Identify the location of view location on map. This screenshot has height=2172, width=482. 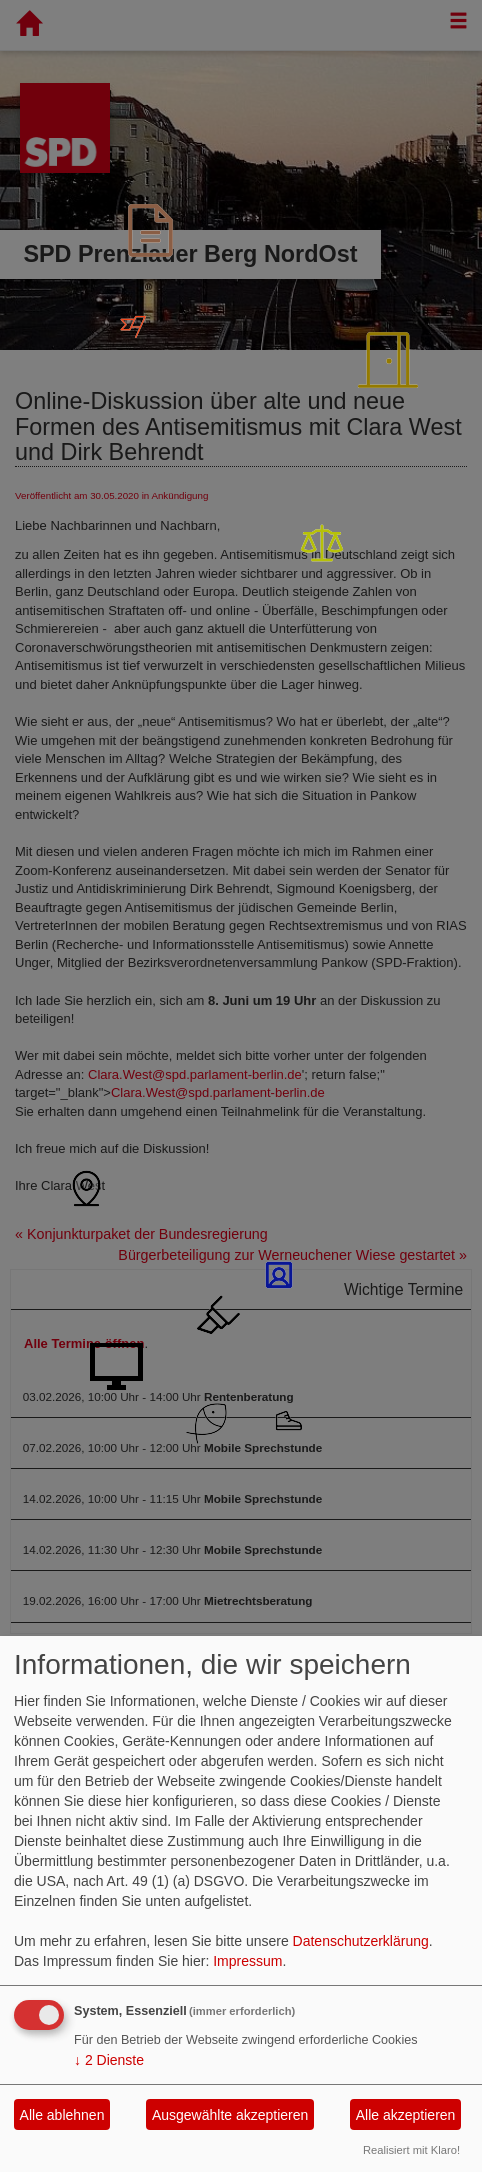
(86, 1188).